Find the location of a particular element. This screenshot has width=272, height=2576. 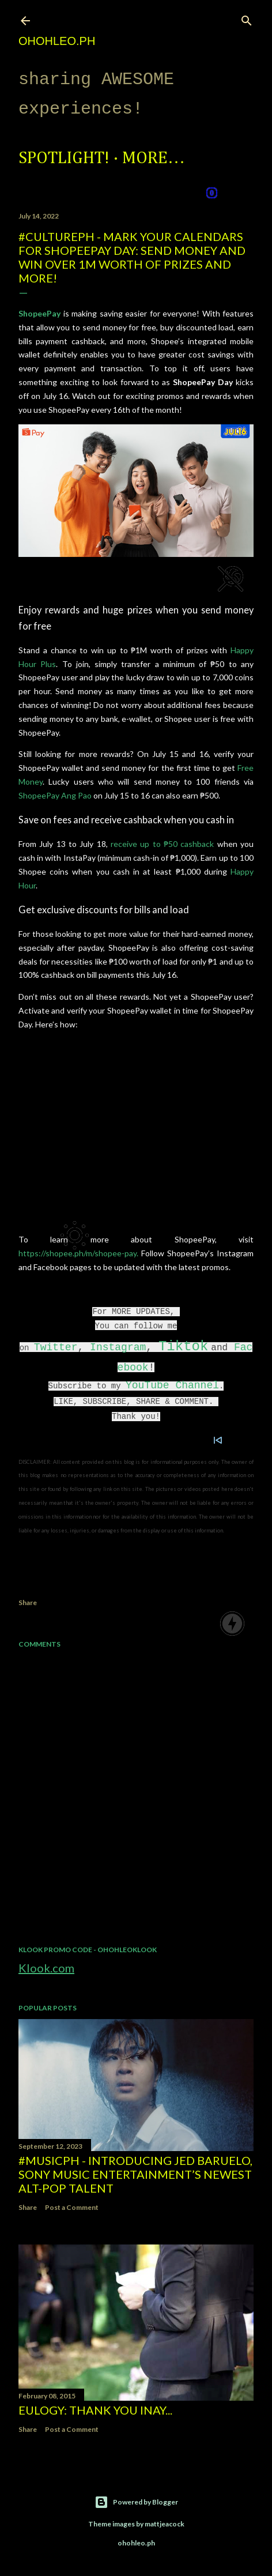

indicates offline mode with cached content available is located at coordinates (232, 1624).